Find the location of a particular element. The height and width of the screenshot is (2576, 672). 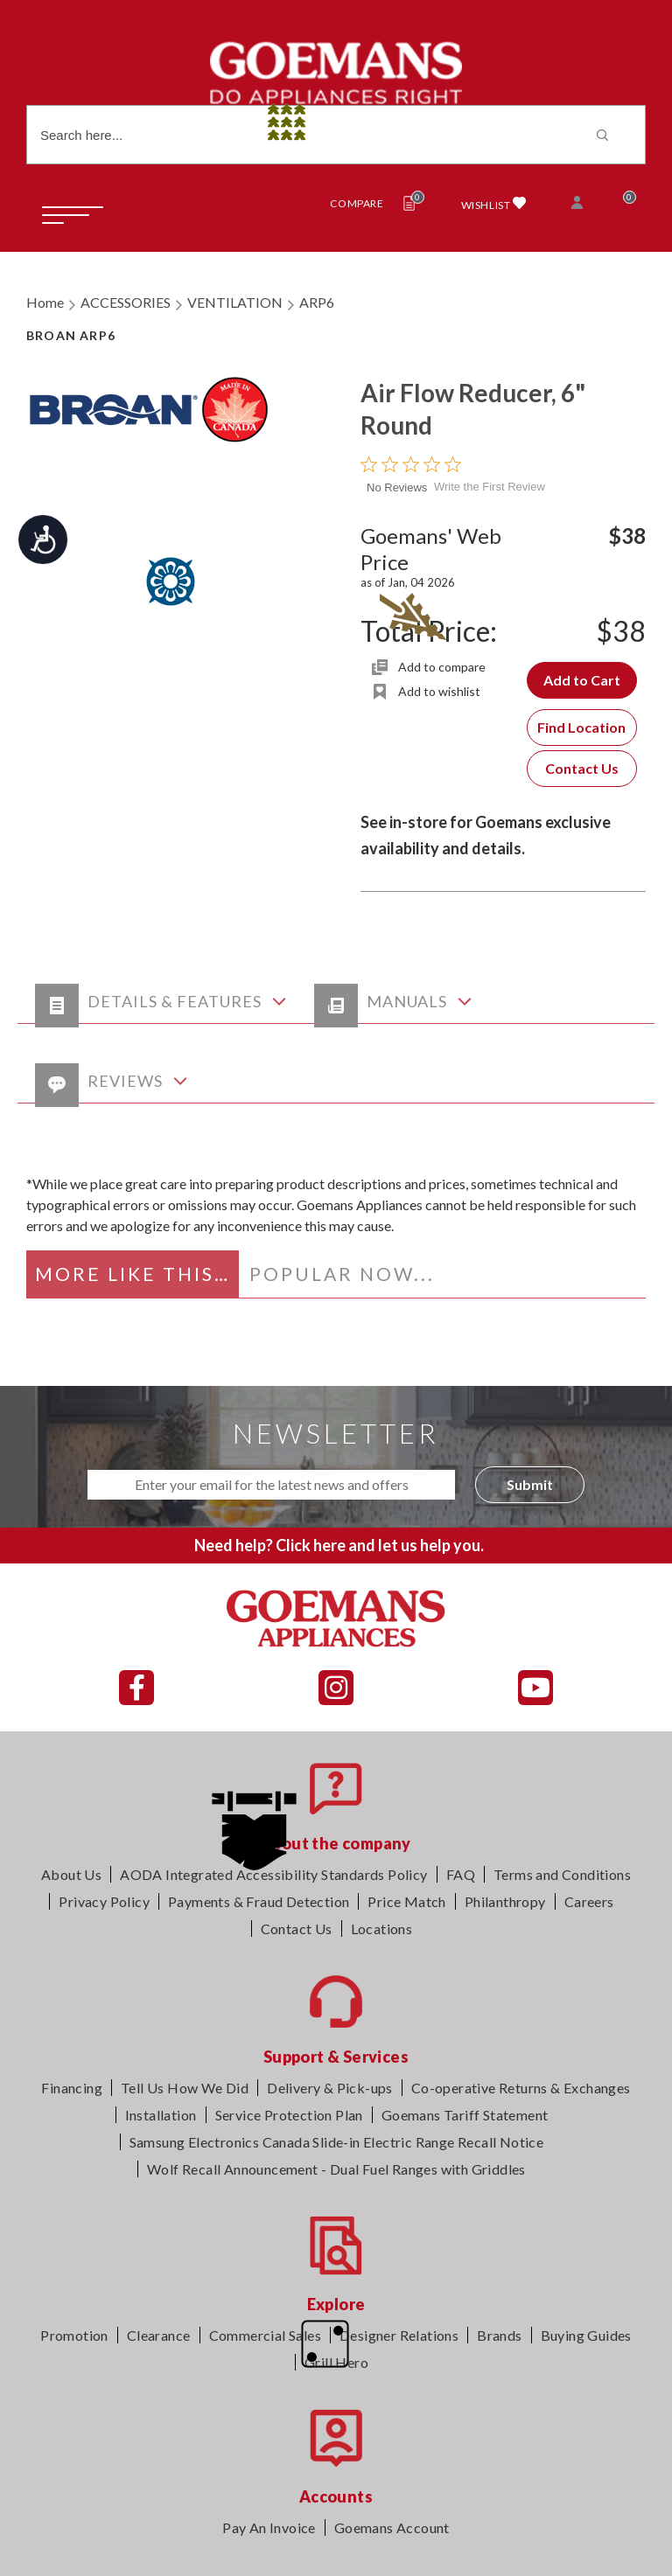

decorative floral game emblem or badge is located at coordinates (171, 581).